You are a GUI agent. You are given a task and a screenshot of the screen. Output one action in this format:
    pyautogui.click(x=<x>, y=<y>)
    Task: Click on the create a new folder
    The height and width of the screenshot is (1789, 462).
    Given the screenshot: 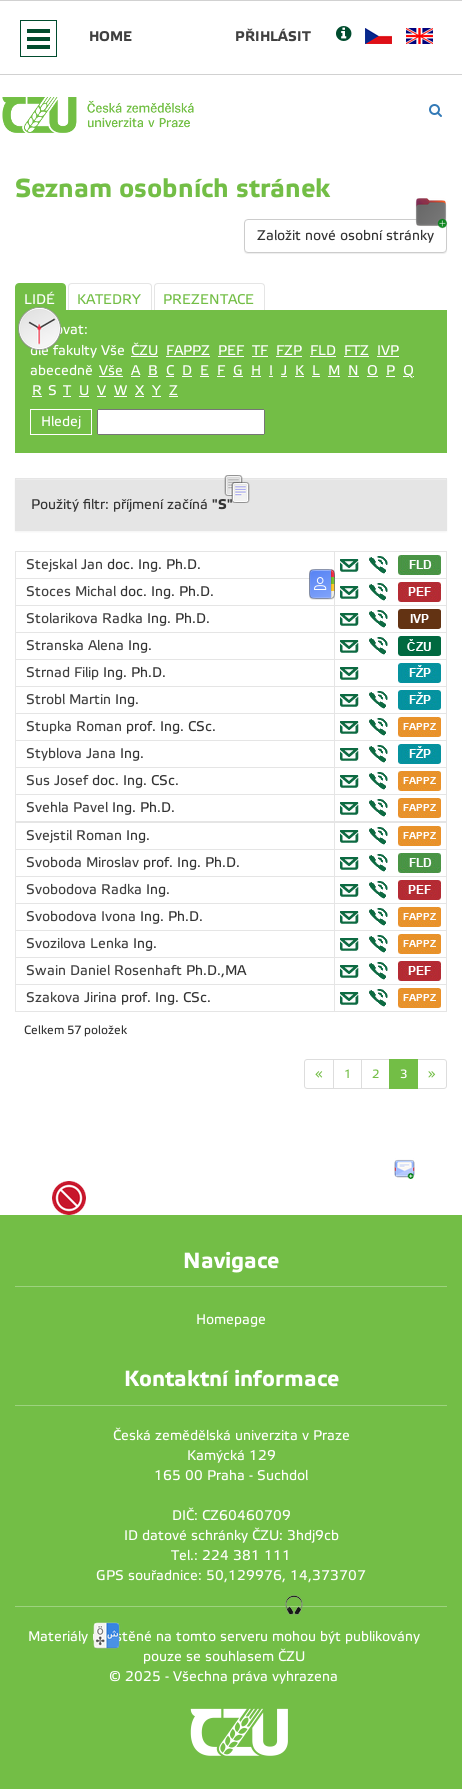 What is the action you would take?
    pyautogui.click(x=431, y=212)
    